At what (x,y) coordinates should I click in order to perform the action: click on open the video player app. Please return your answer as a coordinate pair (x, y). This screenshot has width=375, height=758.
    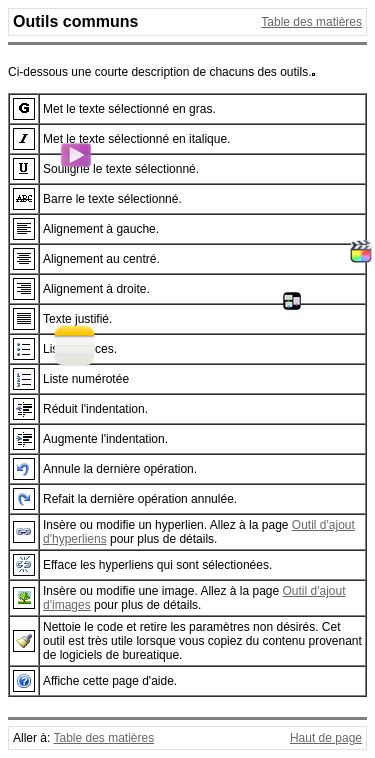
    Looking at the image, I should click on (76, 155).